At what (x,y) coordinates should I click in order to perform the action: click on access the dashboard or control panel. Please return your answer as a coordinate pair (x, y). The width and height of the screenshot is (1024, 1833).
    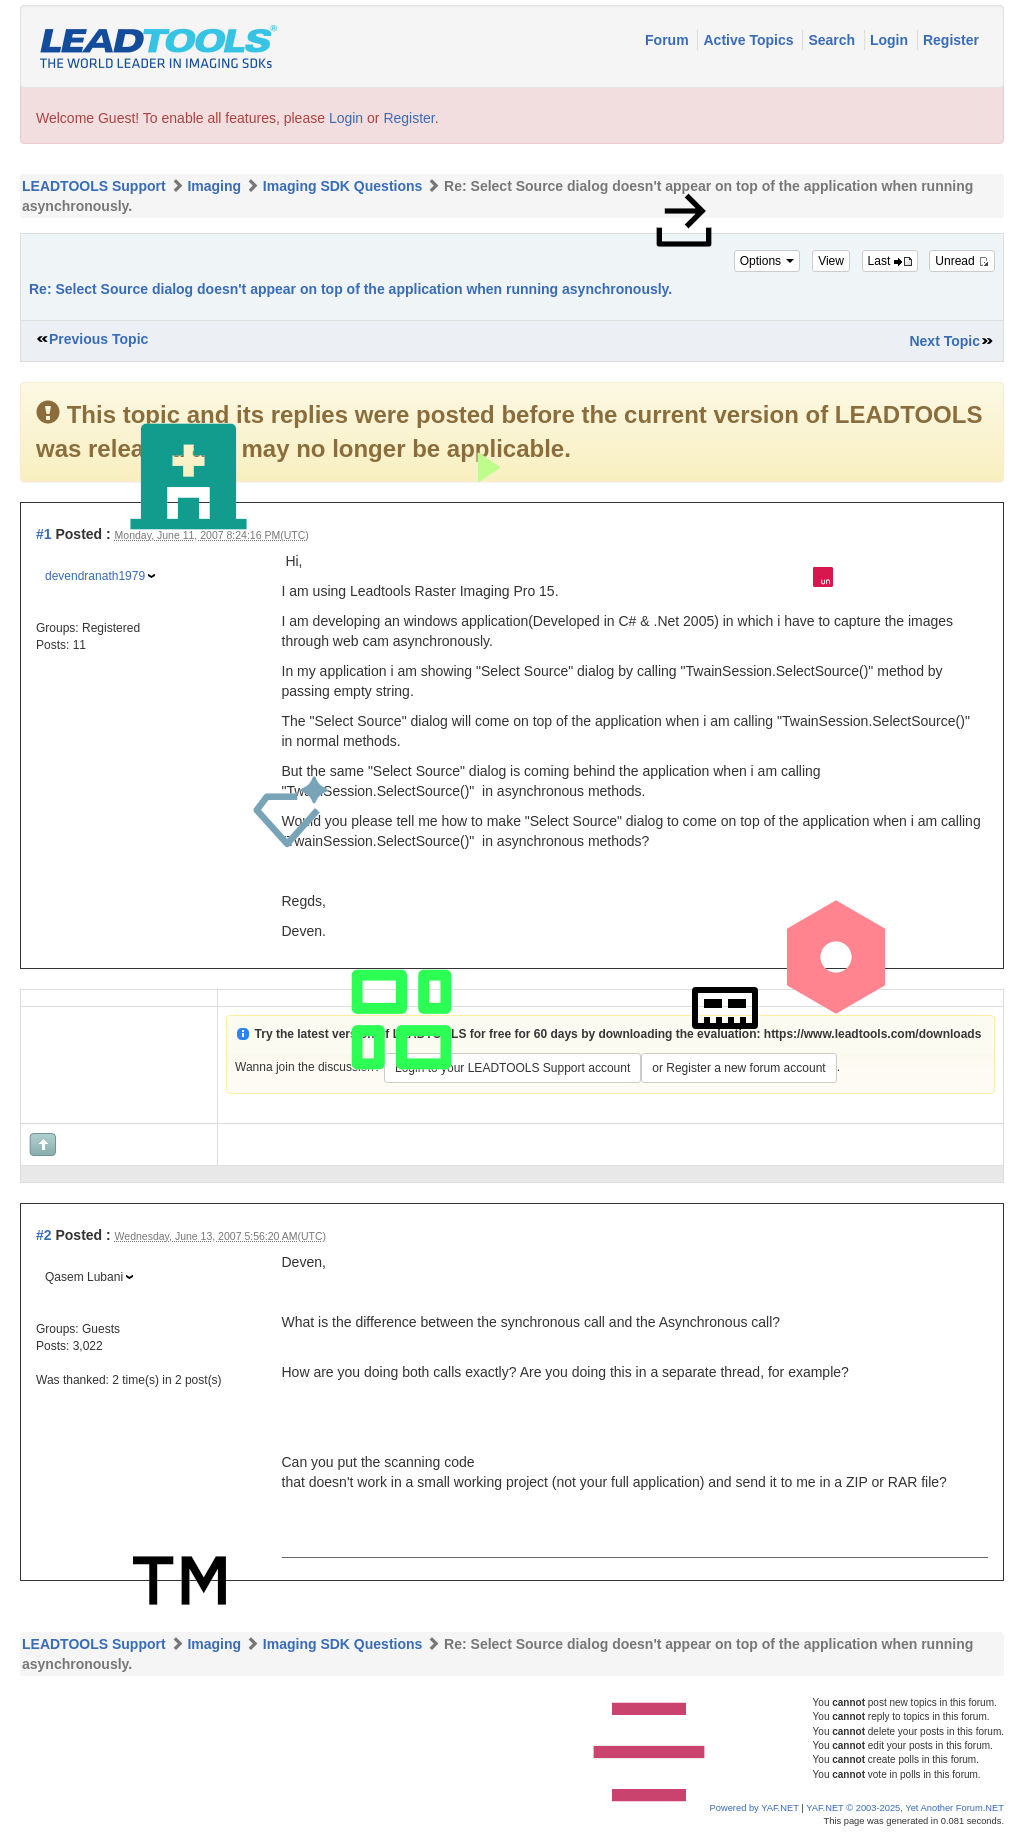
    Looking at the image, I should click on (401, 1019).